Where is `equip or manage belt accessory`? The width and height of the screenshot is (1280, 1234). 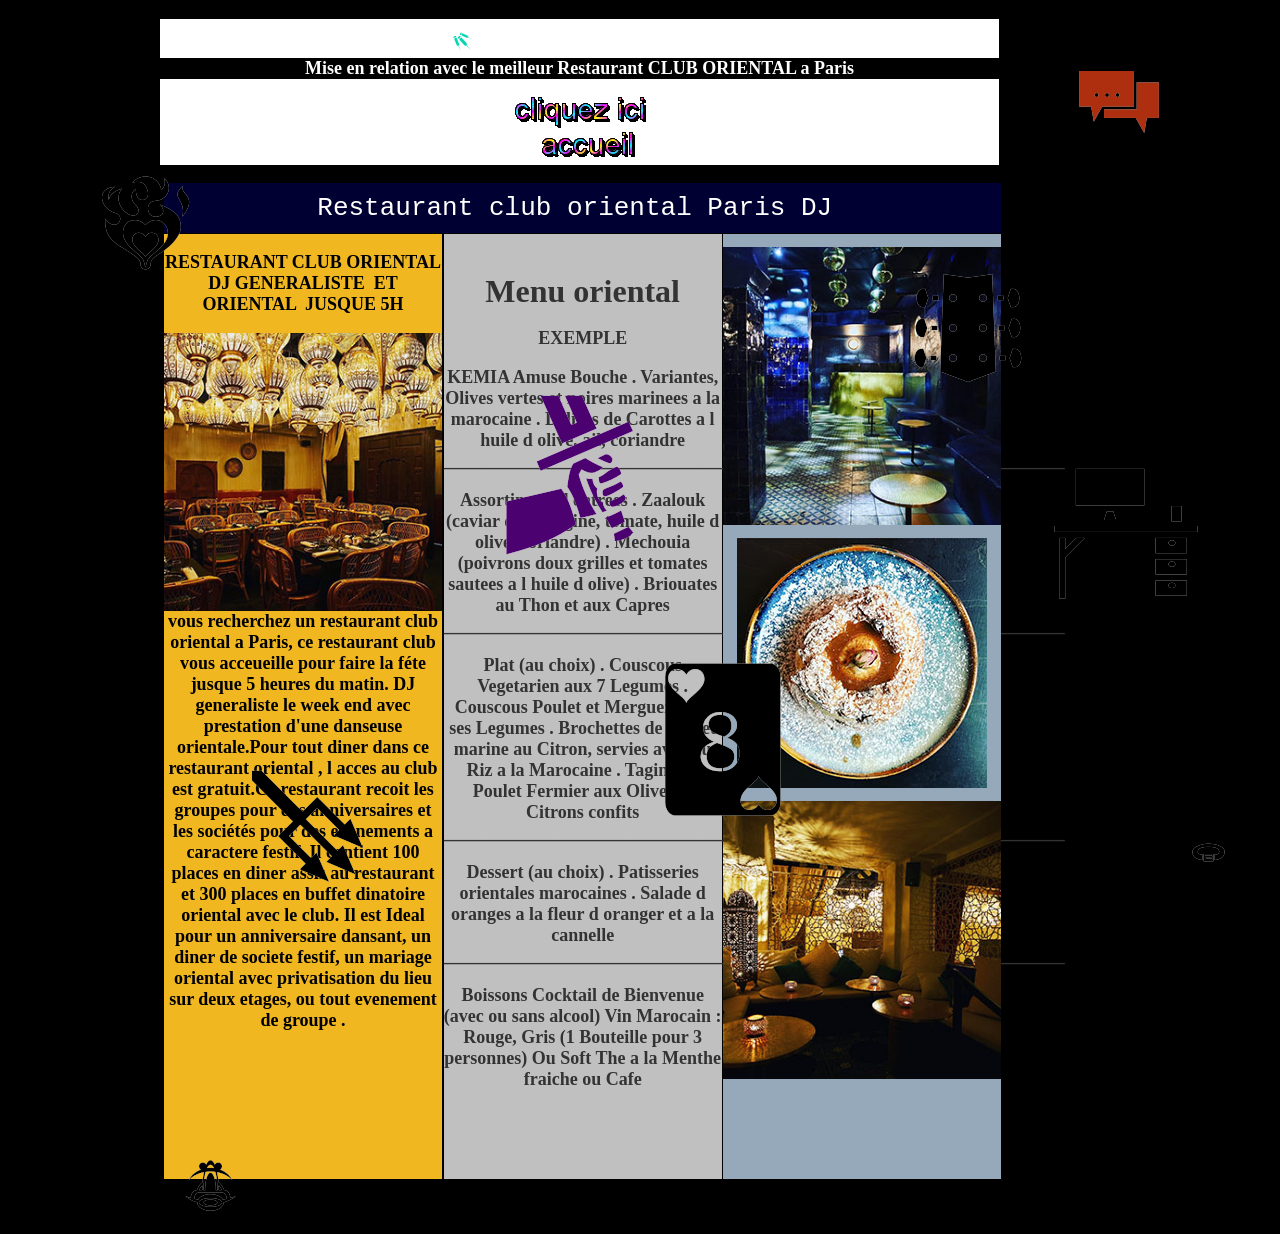 equip or manage belt accessory is located at coordinates (1208, 852).